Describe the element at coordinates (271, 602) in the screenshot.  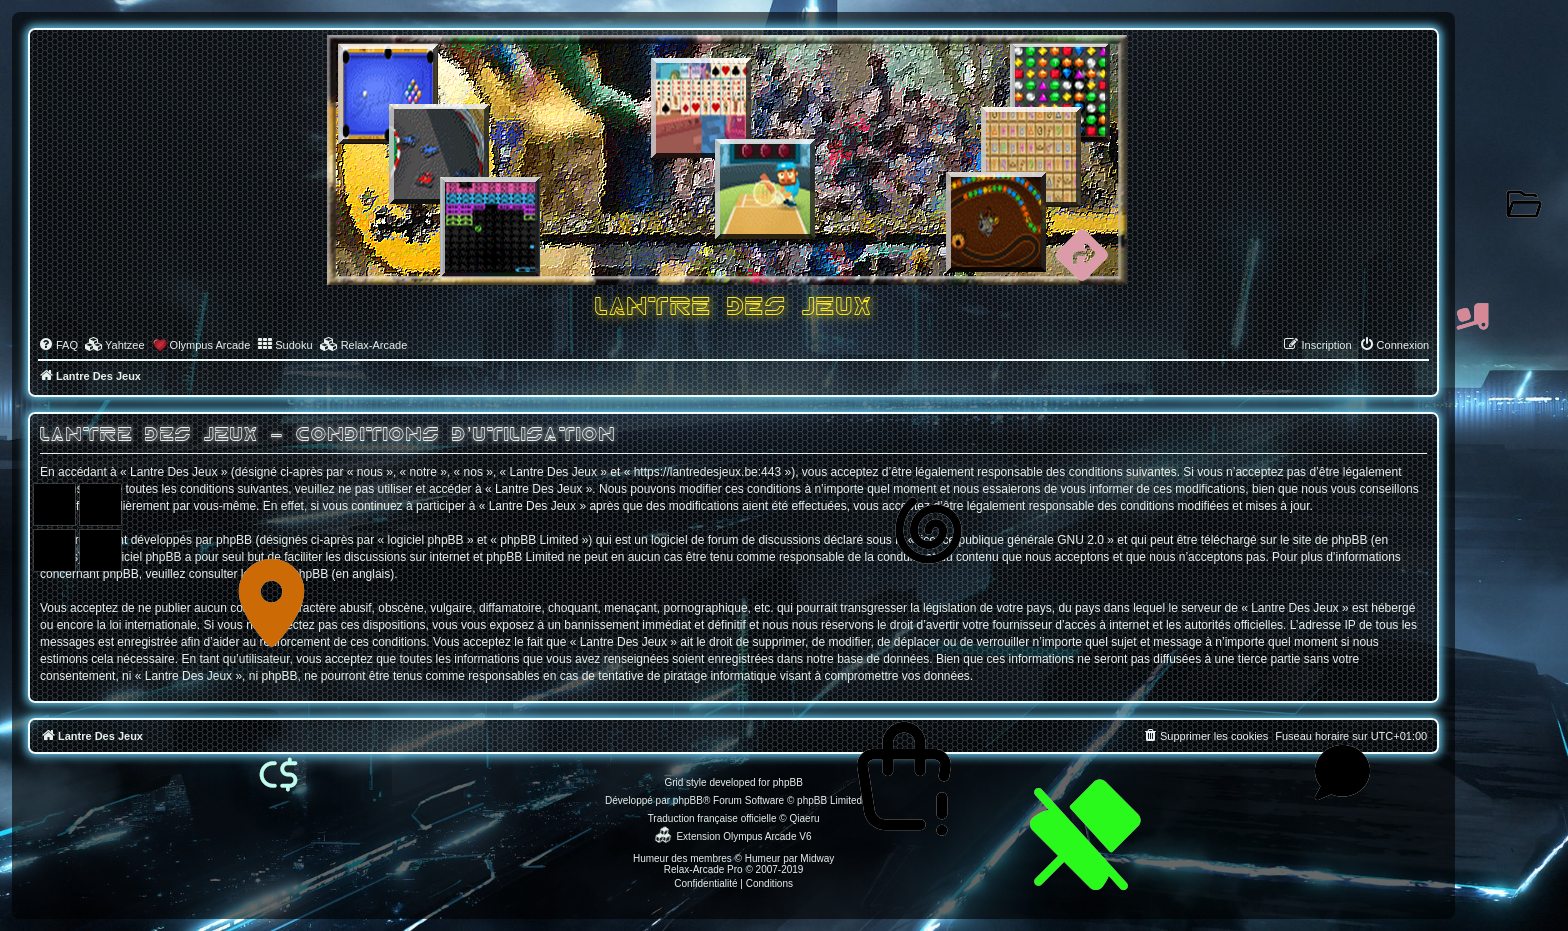
I see `view or set a location on the map` at that location.